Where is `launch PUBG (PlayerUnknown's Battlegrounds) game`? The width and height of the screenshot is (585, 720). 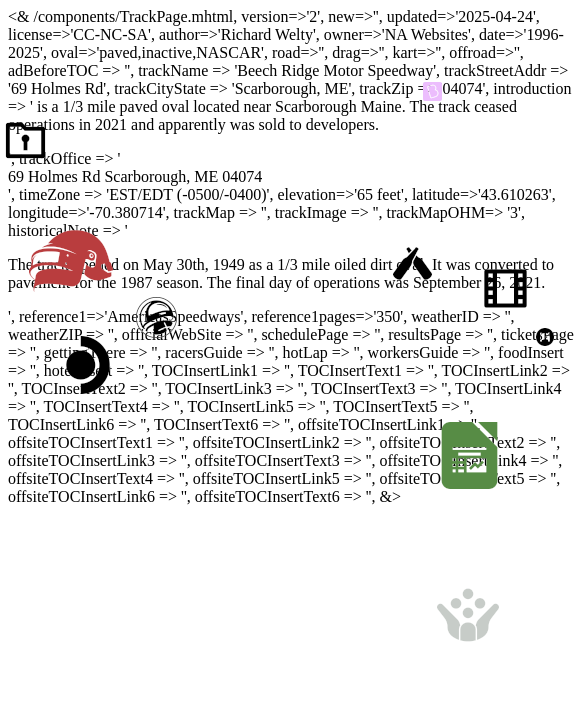 launch PUBG (PlayerUnknown's Battlegrounds) game is located at coordinates (71, 261).